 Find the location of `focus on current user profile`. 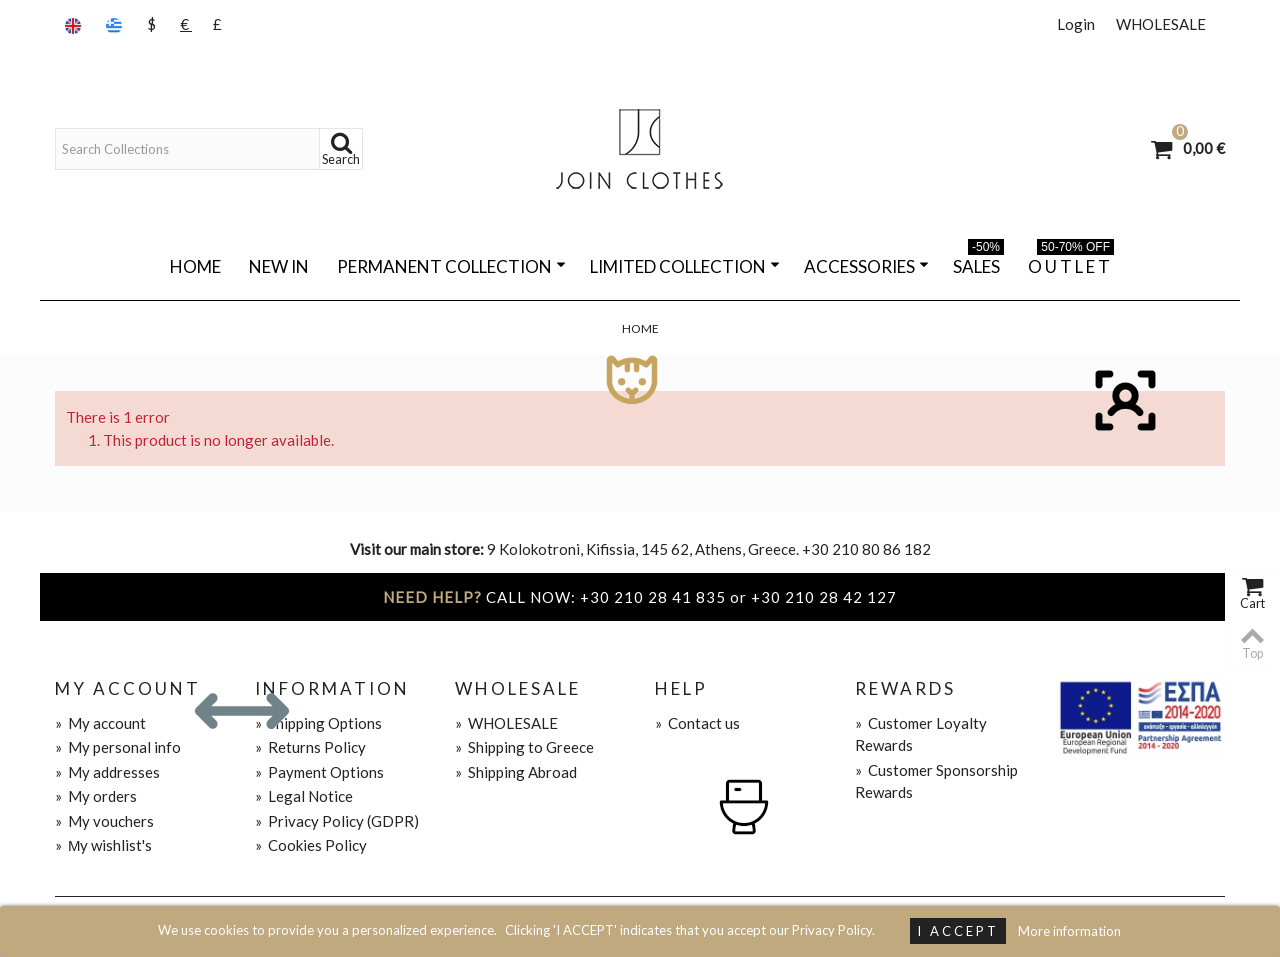

focus on current user profile is located at coordinates (1125, 400).